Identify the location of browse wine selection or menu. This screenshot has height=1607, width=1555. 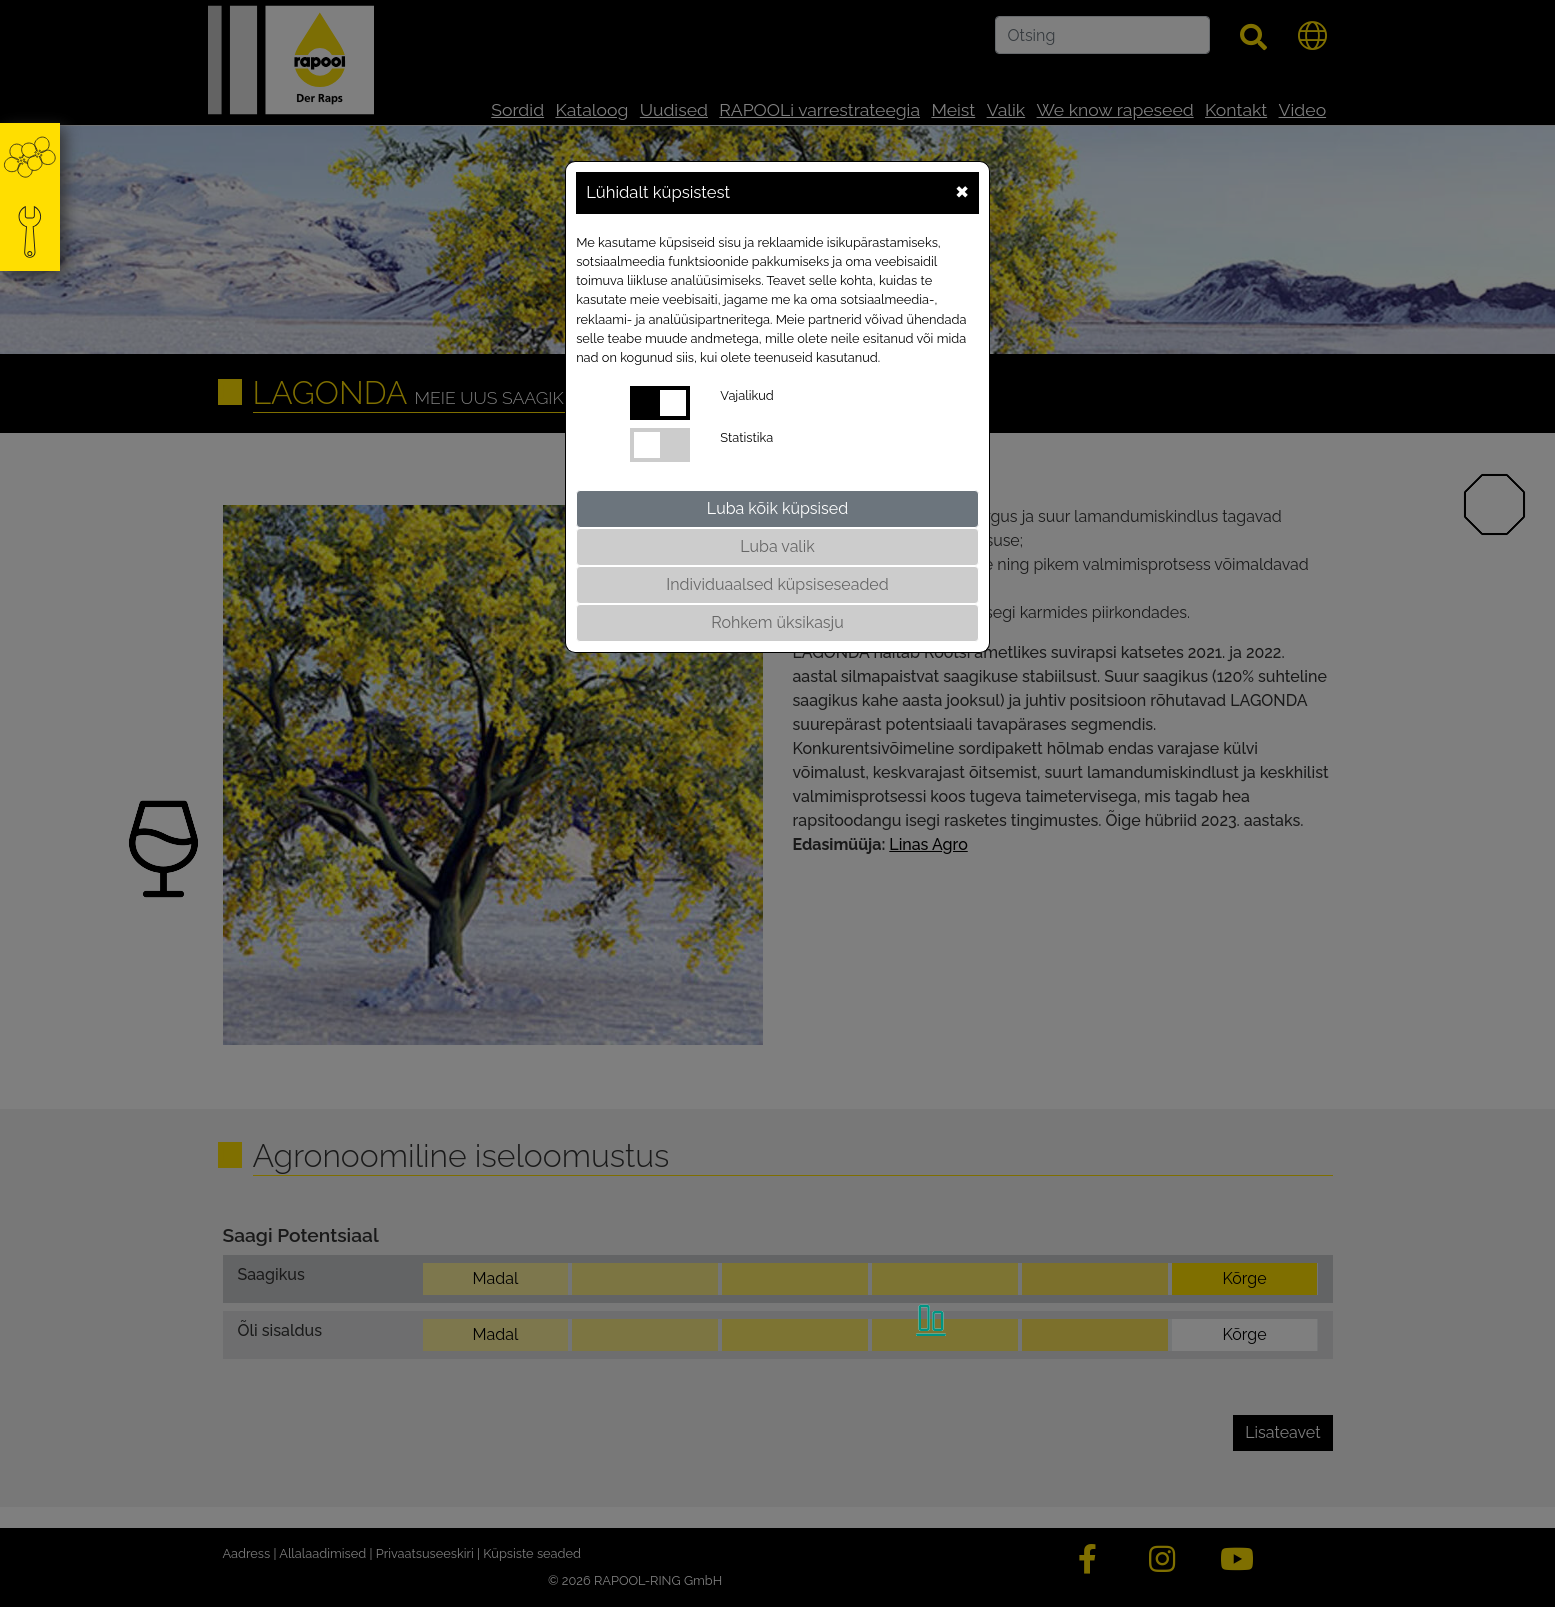
(163, 845).